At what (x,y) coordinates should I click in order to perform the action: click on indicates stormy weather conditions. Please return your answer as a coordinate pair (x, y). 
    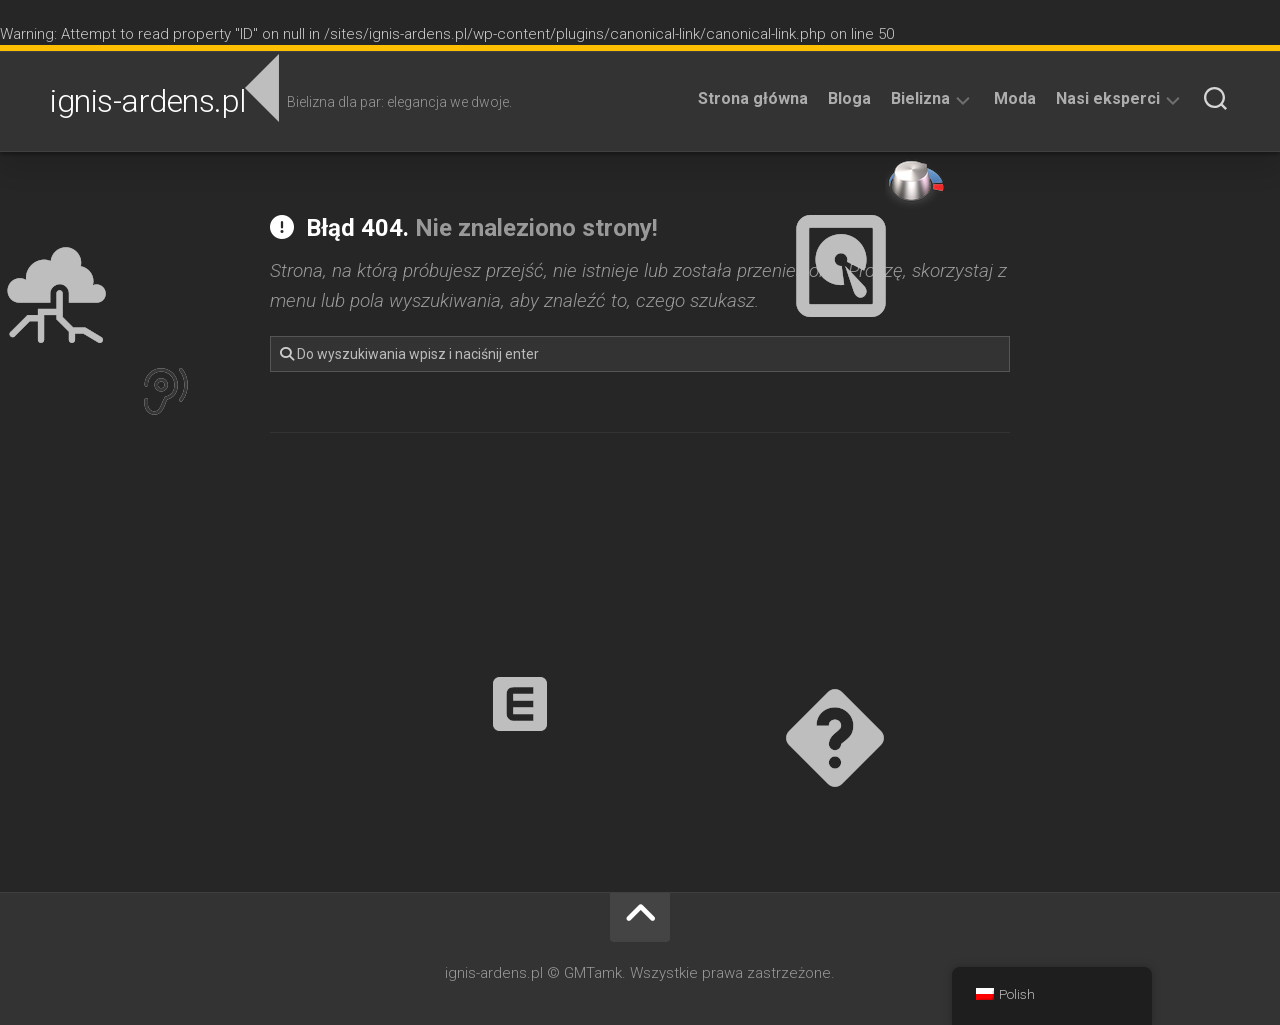
    Looking at the image, I should click on (56, 296).